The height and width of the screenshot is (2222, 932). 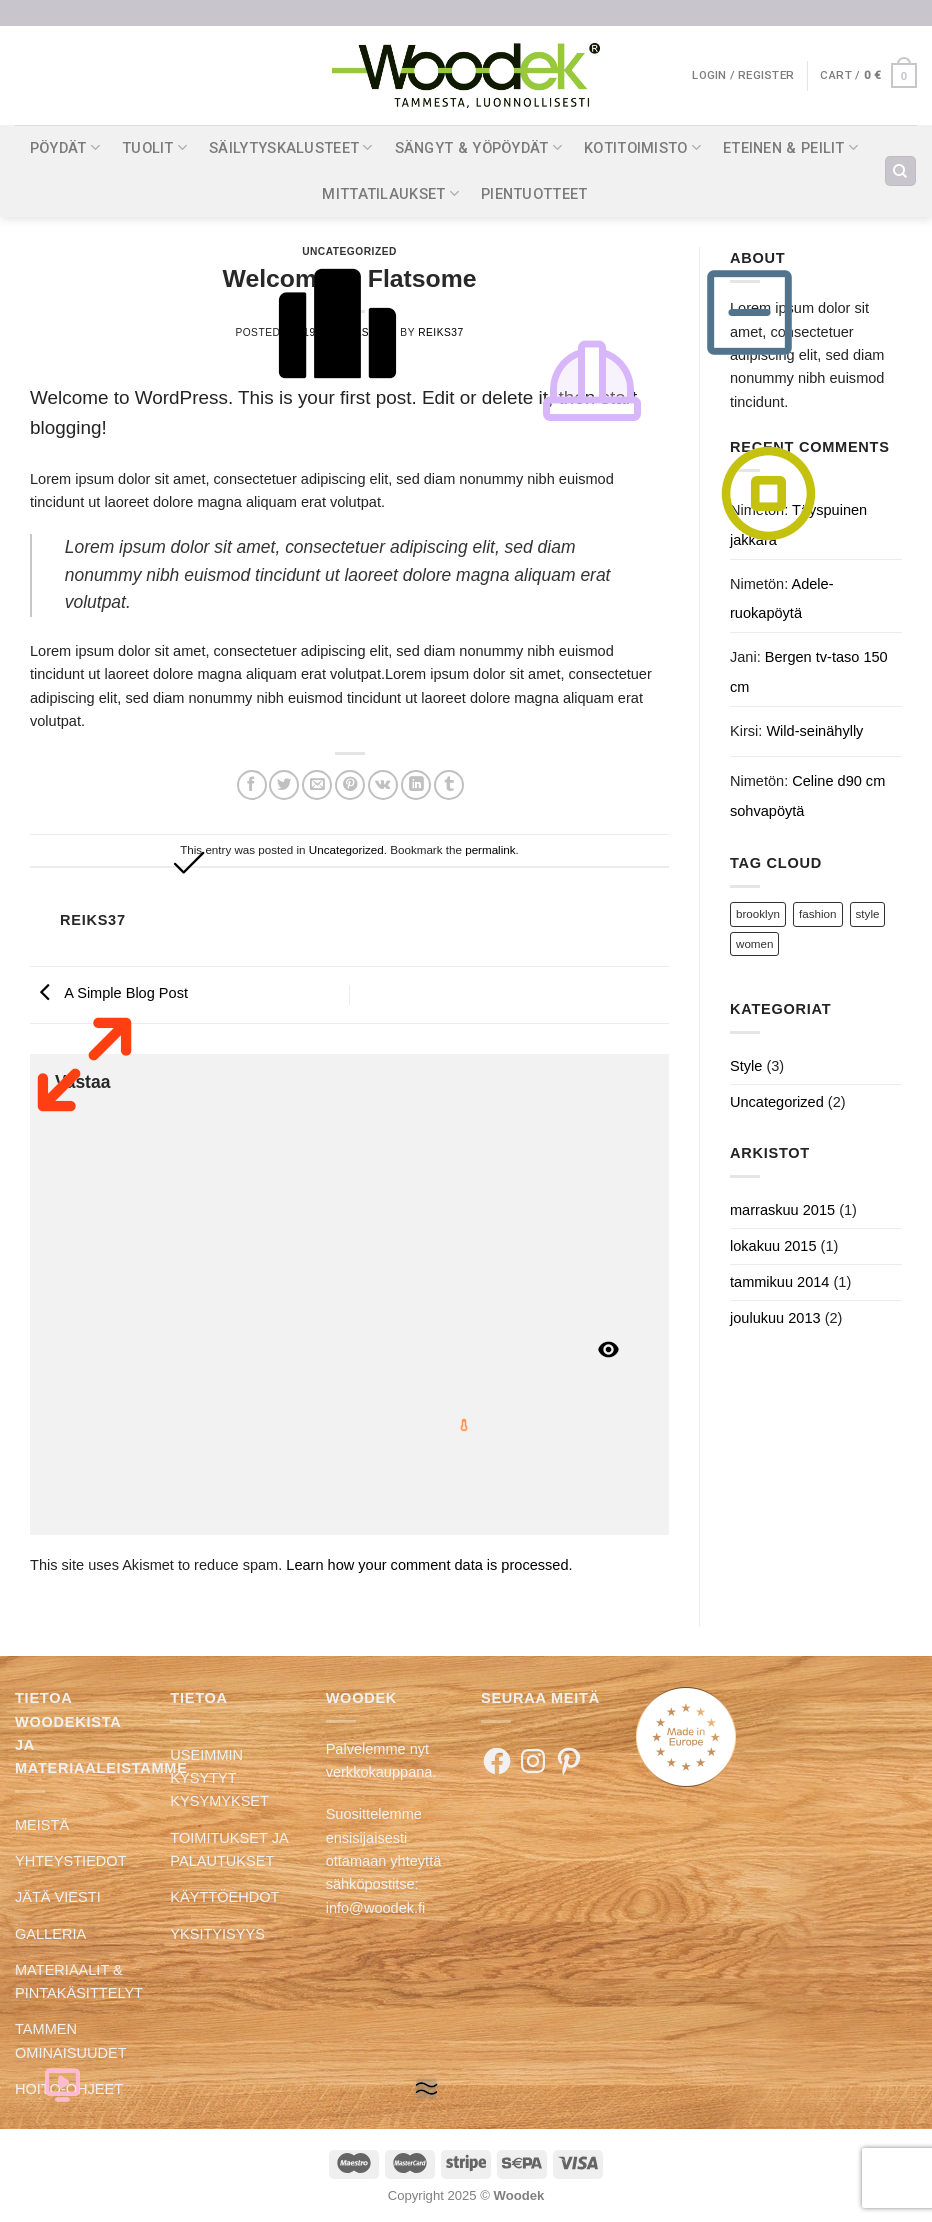 I want to click on access construction or worksite tools, so click(x=592, y=386).